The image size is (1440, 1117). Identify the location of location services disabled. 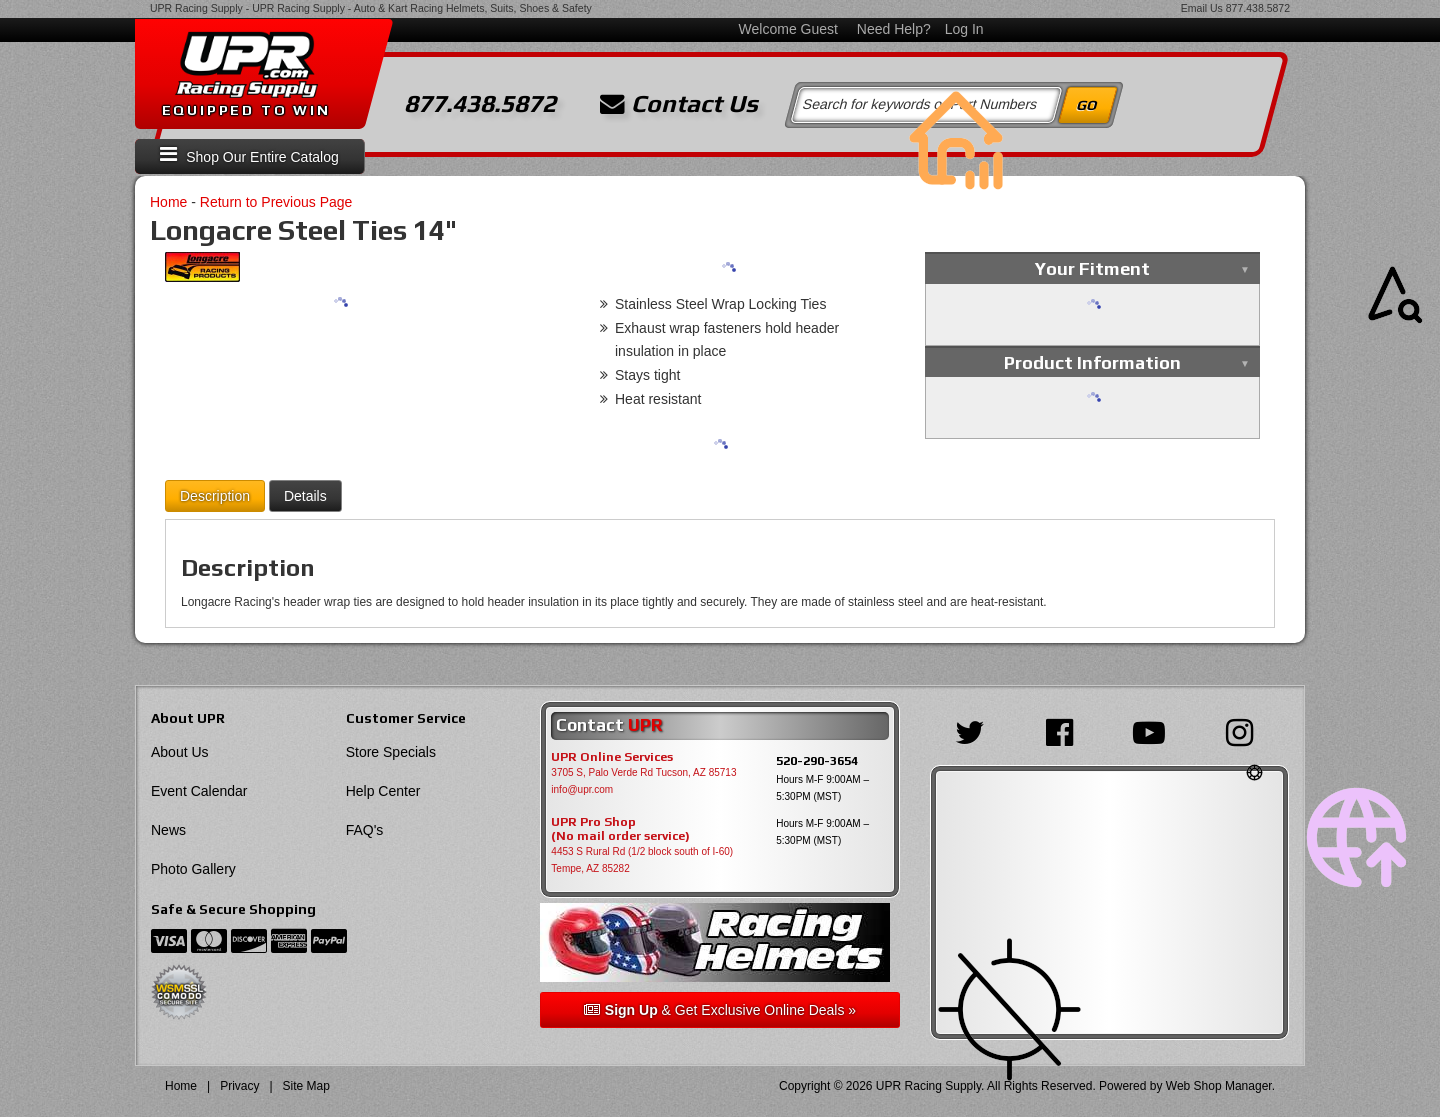
(1009, 1009).